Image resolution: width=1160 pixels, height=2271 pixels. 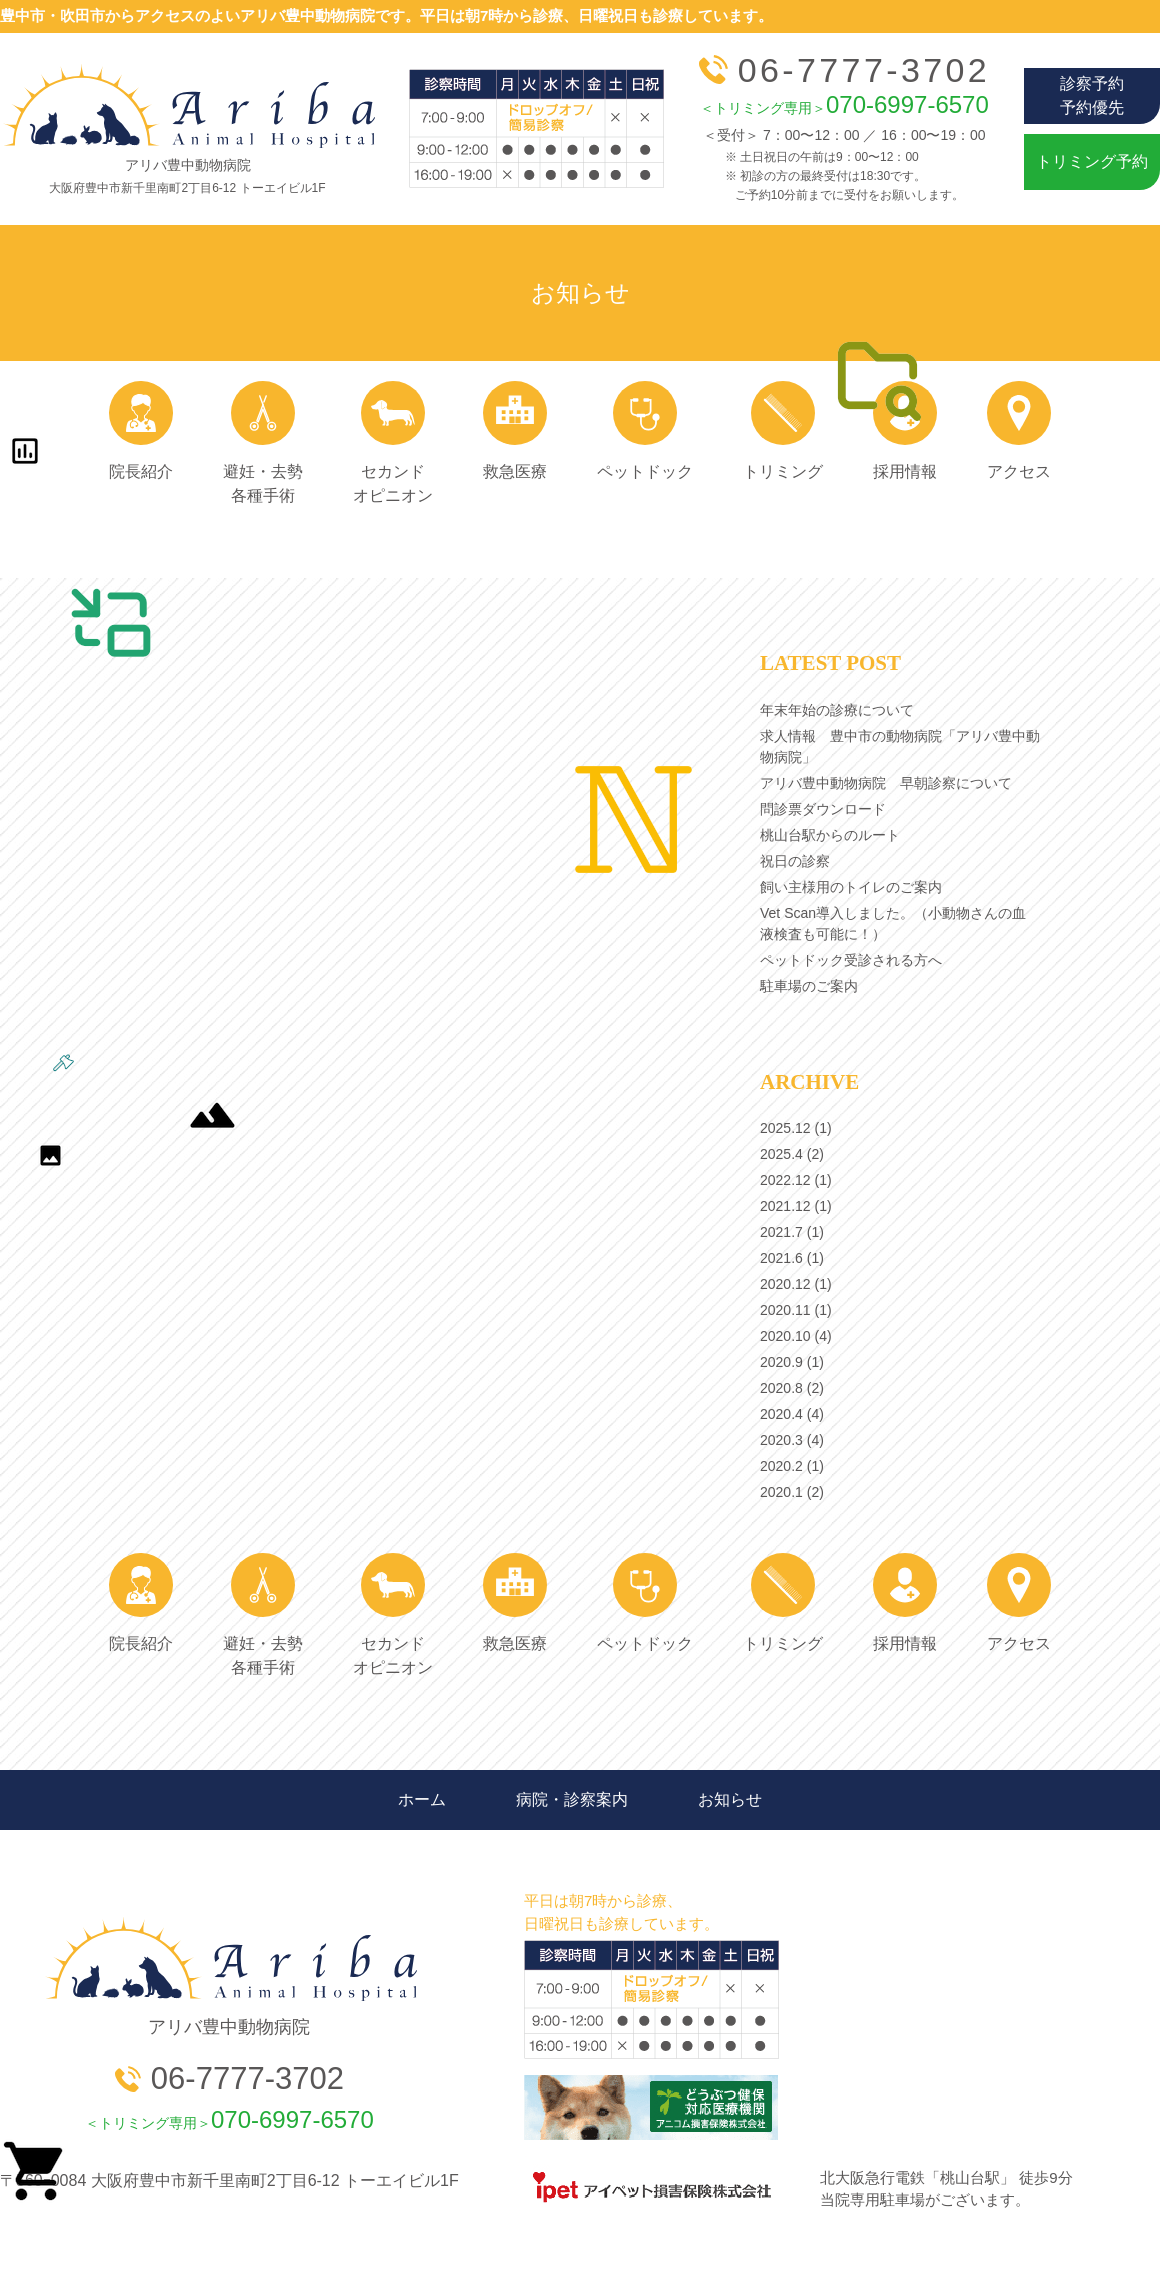 What do you see at coordinates (25, 451) in the screenshot?
I see `insert a chart or graph into a document` at bounding box center [25, 451].